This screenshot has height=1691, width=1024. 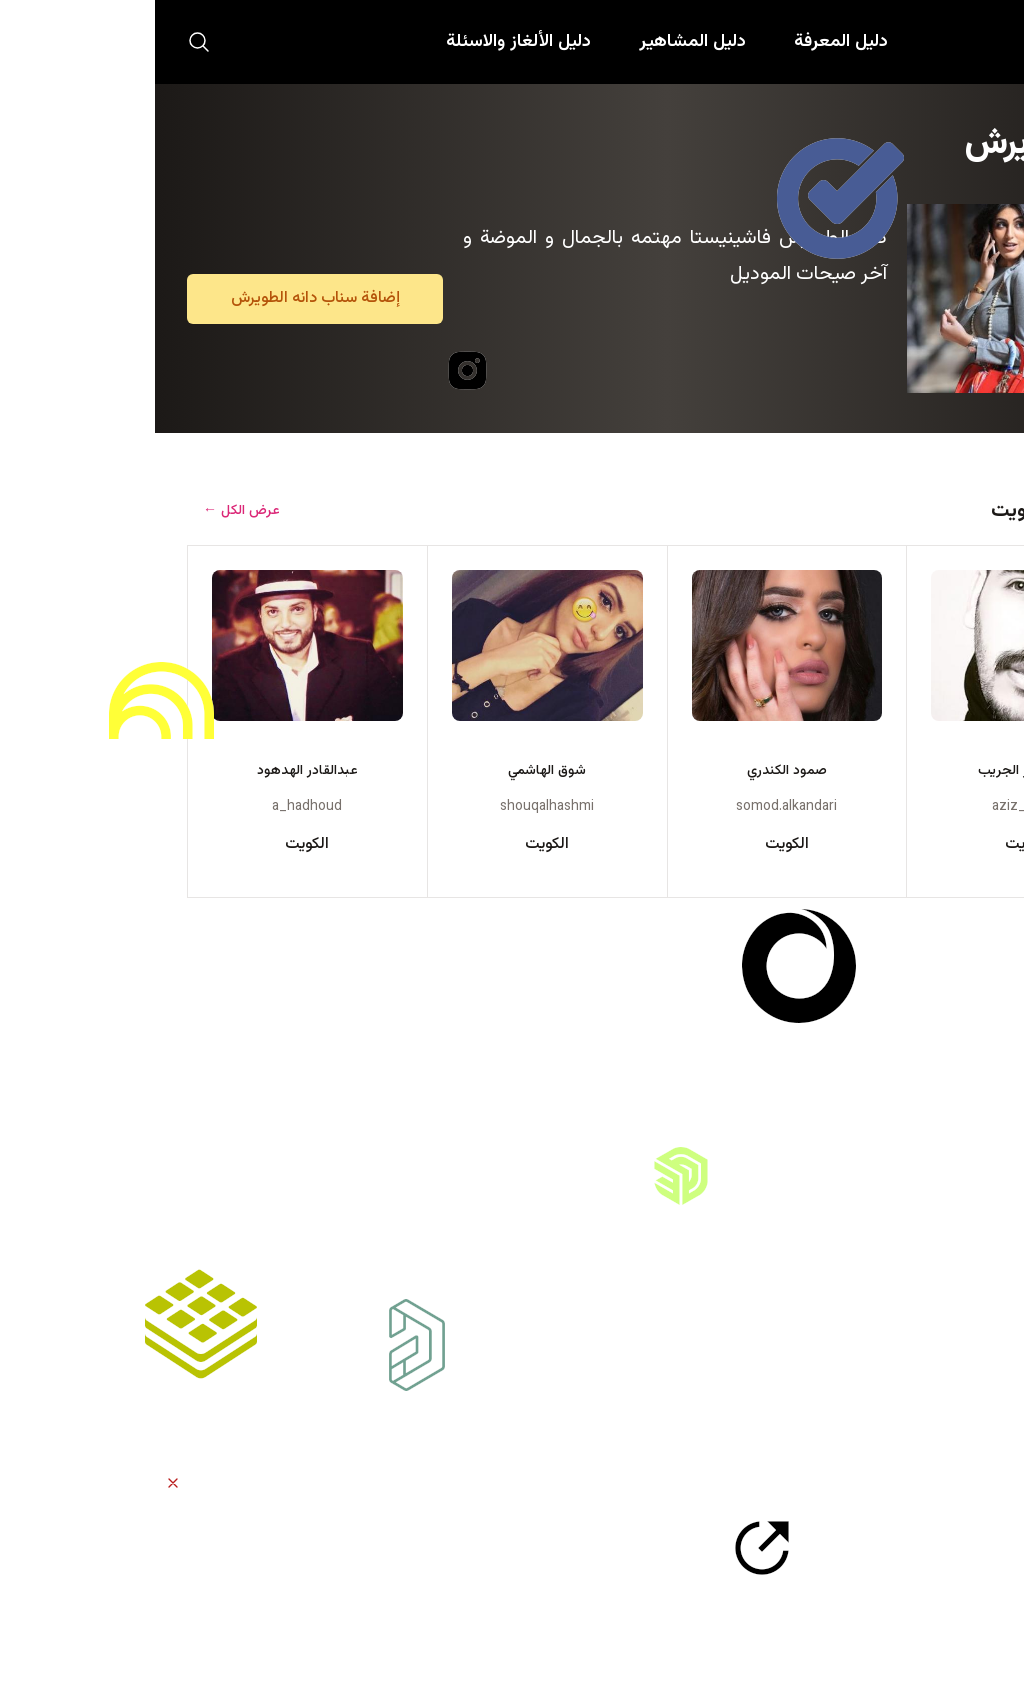 I want to click on share this content, so click(x=762, y=1548).